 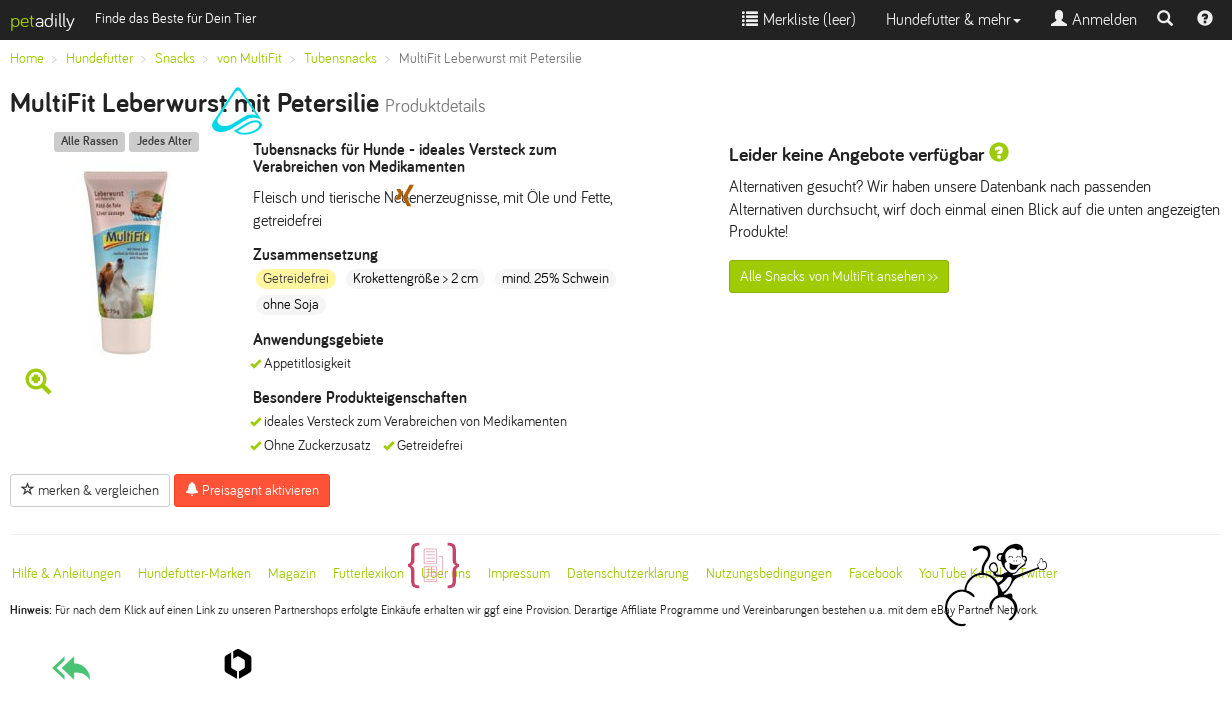 I want to click on reply to all recipients, so click(x=71, y=668).